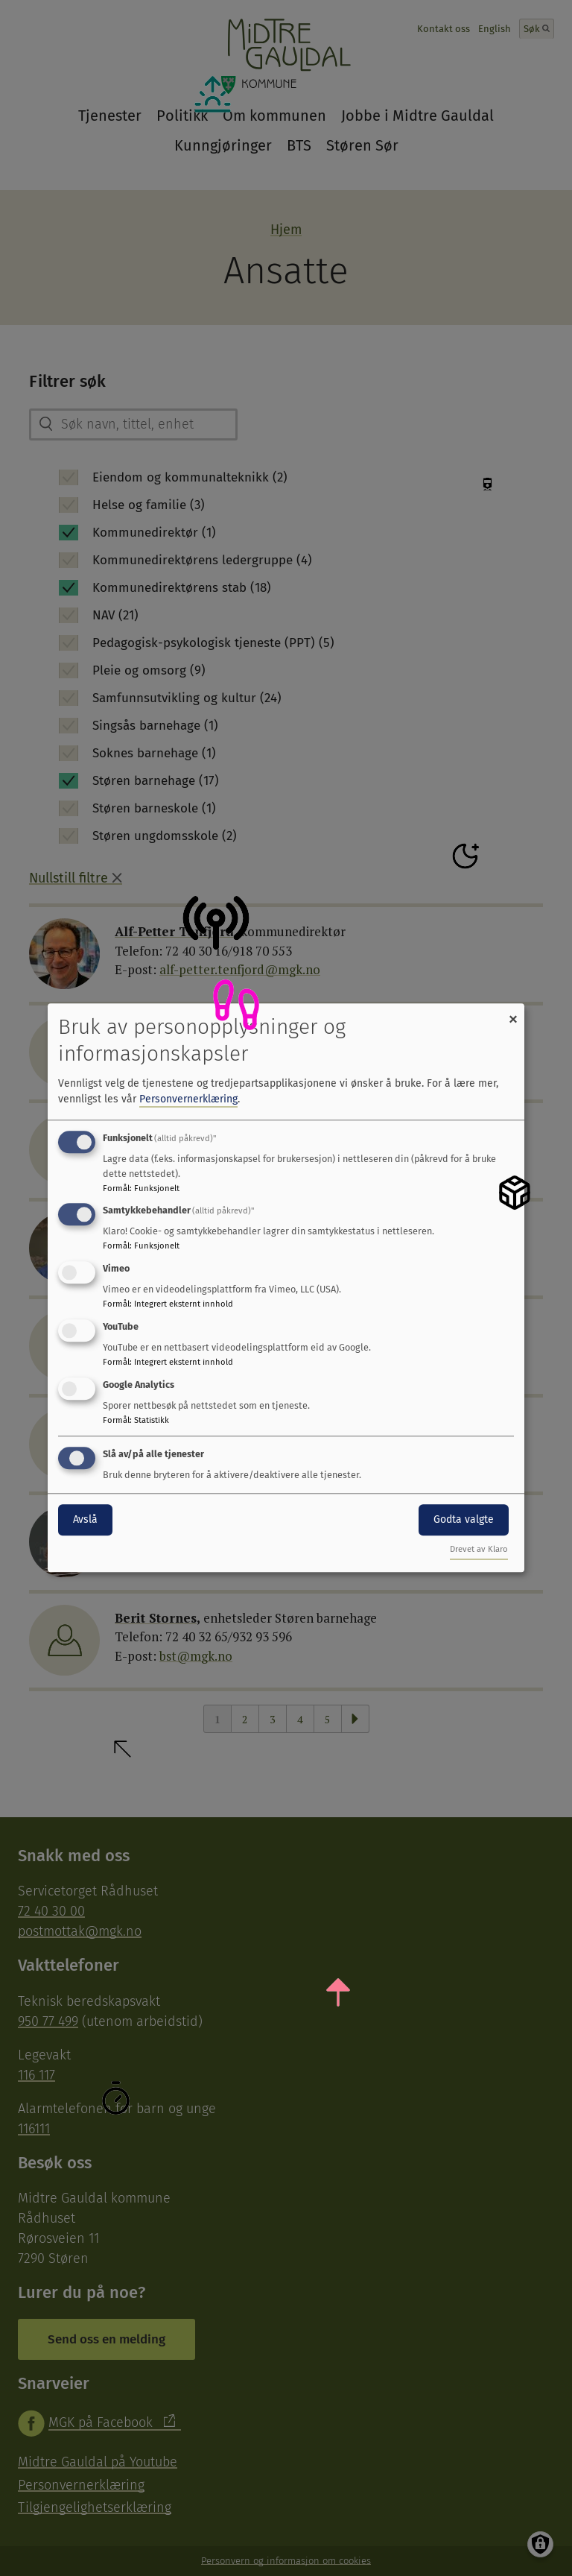 This screenshot has height=2576, width=572. I want to click on start or set a timer, so click(115, 2097).